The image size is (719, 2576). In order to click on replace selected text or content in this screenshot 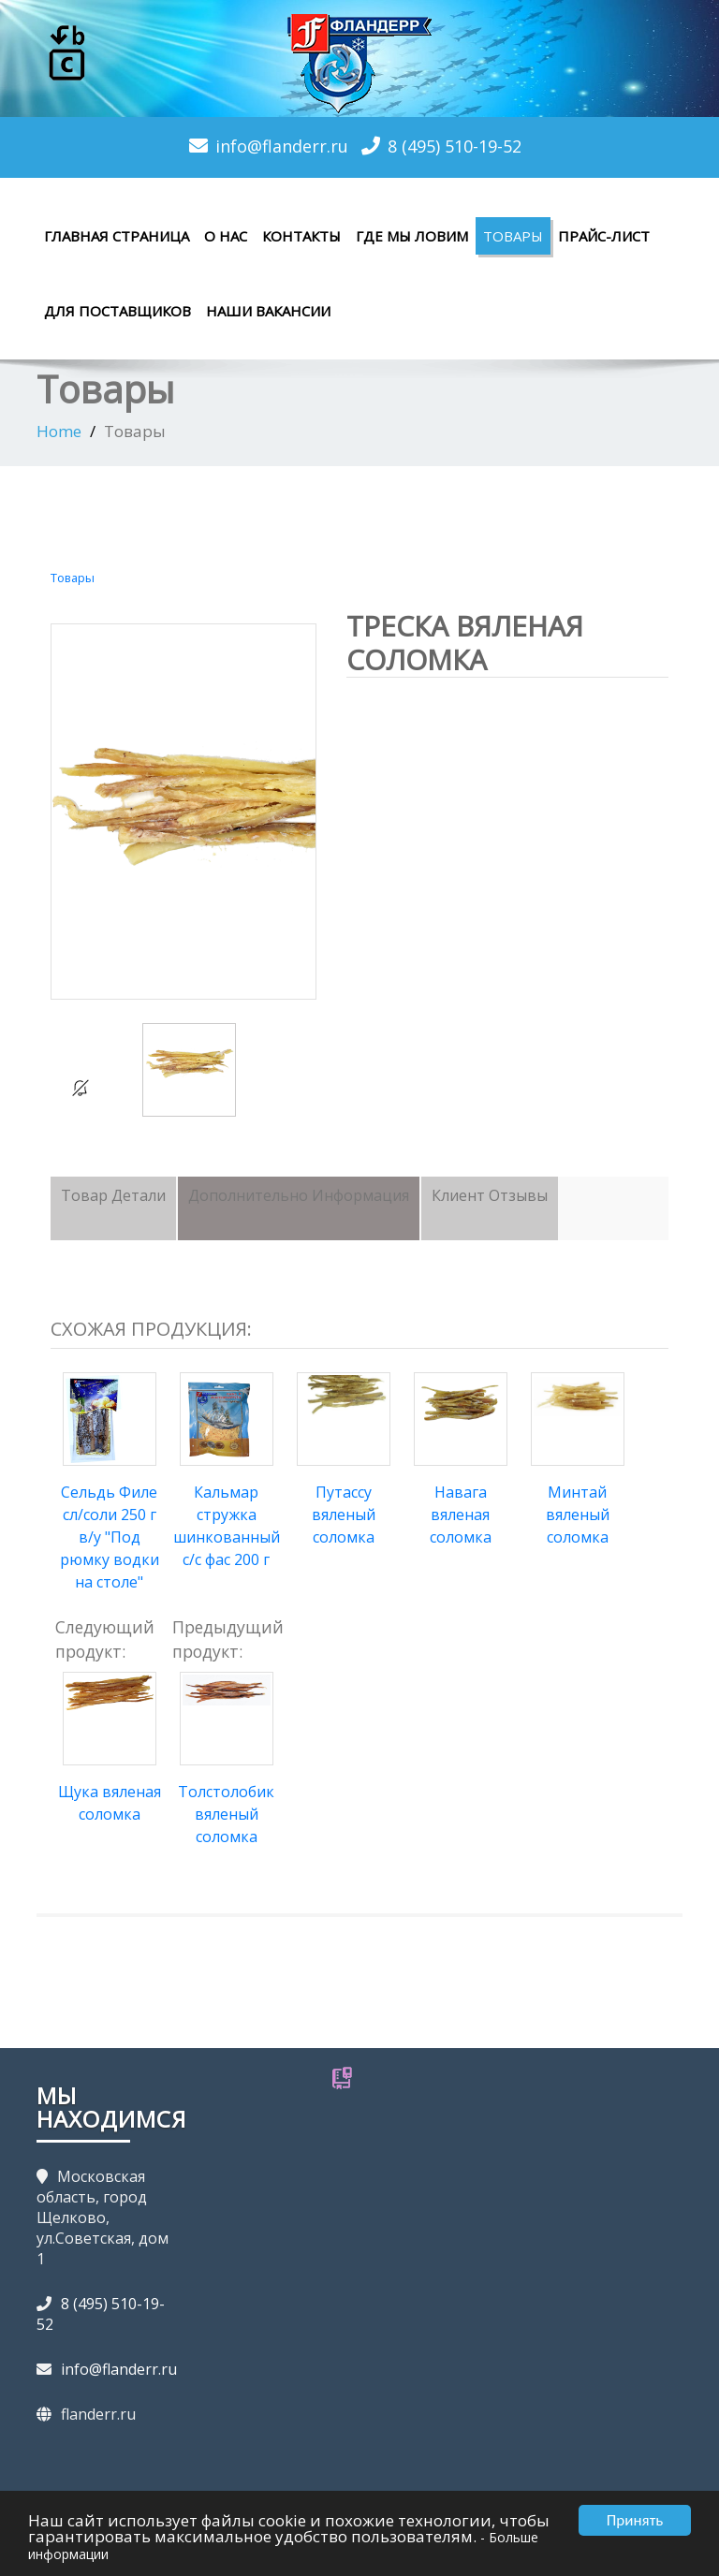, I will do `click(68, 52)`.